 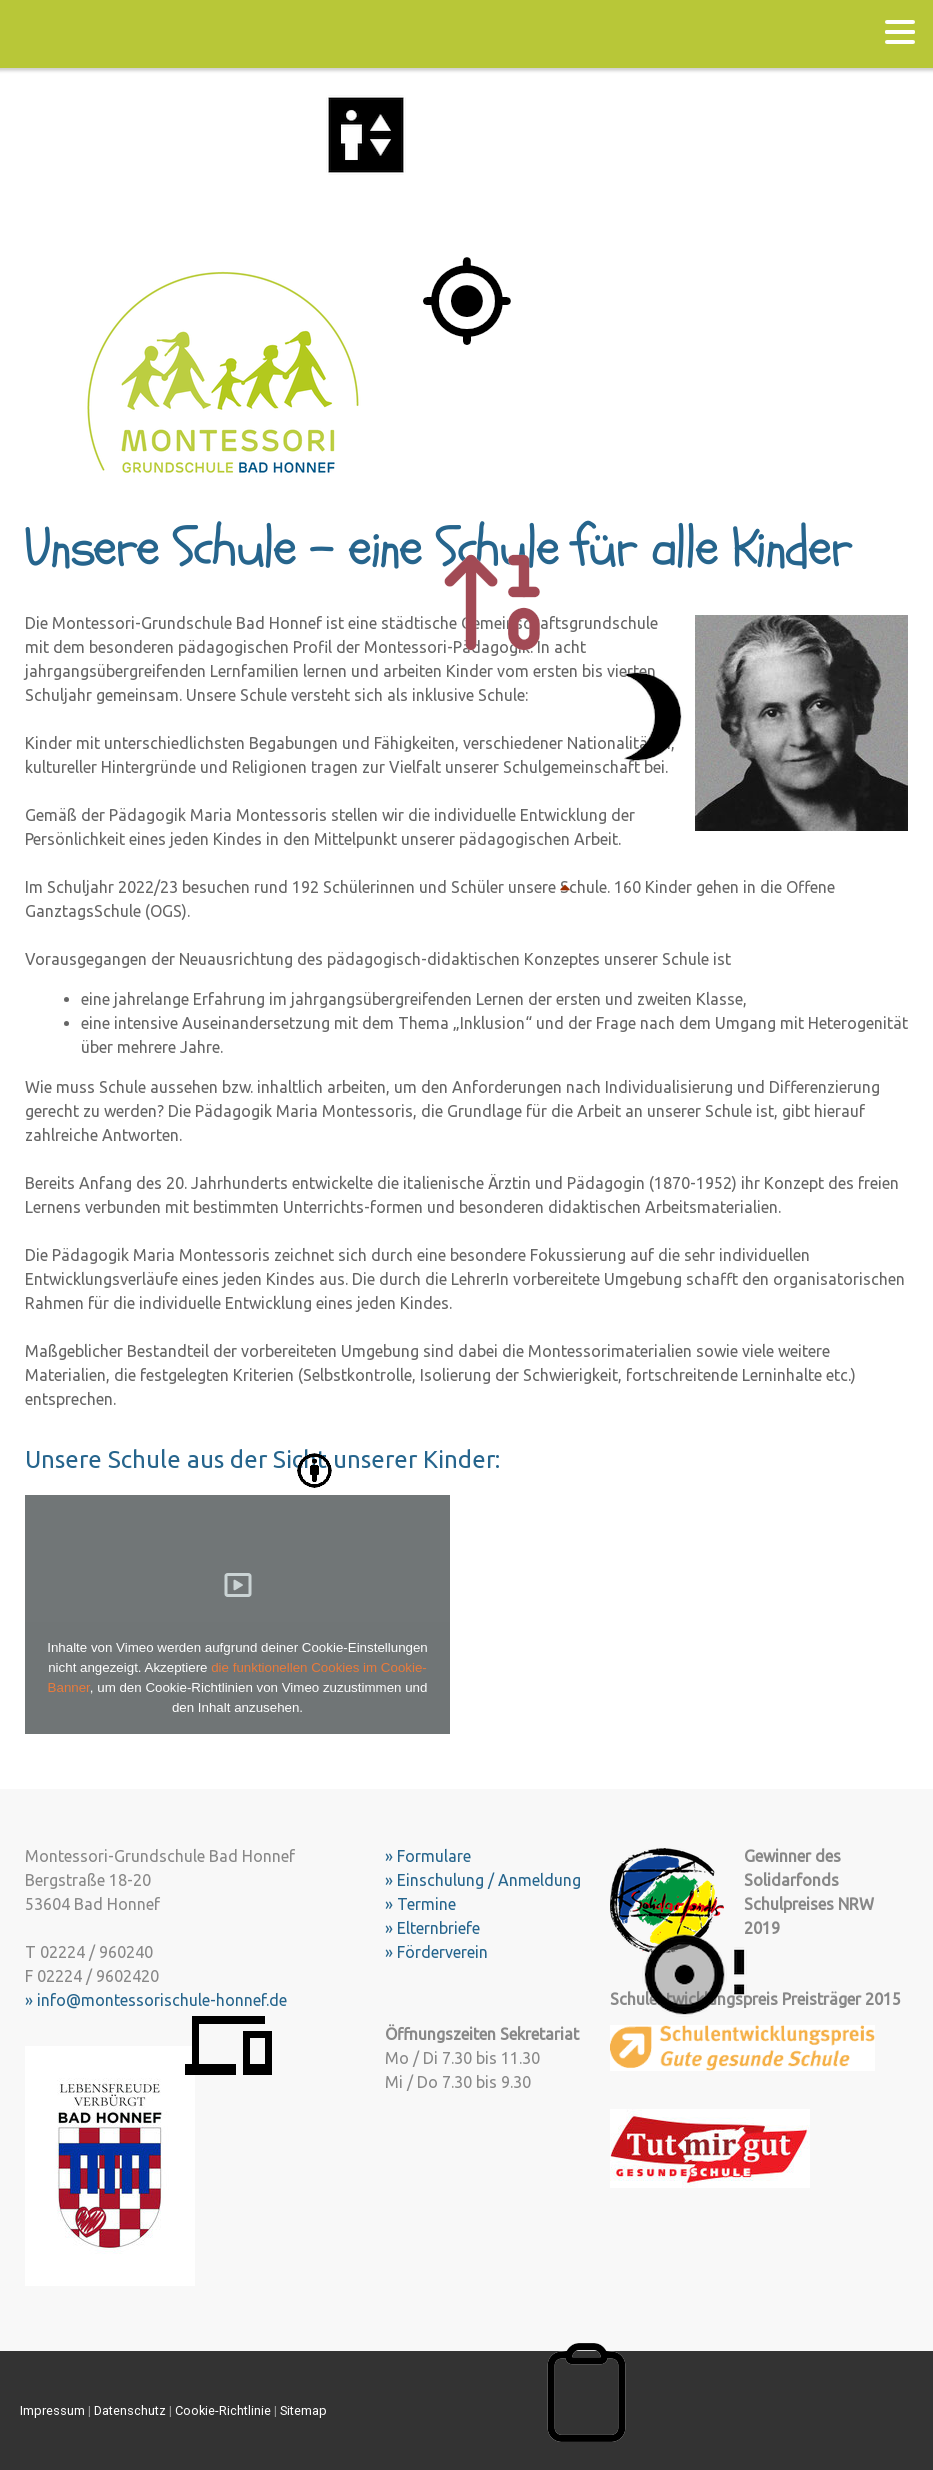 I want to click on collapse an expanded section, so click(x=565, y=888).